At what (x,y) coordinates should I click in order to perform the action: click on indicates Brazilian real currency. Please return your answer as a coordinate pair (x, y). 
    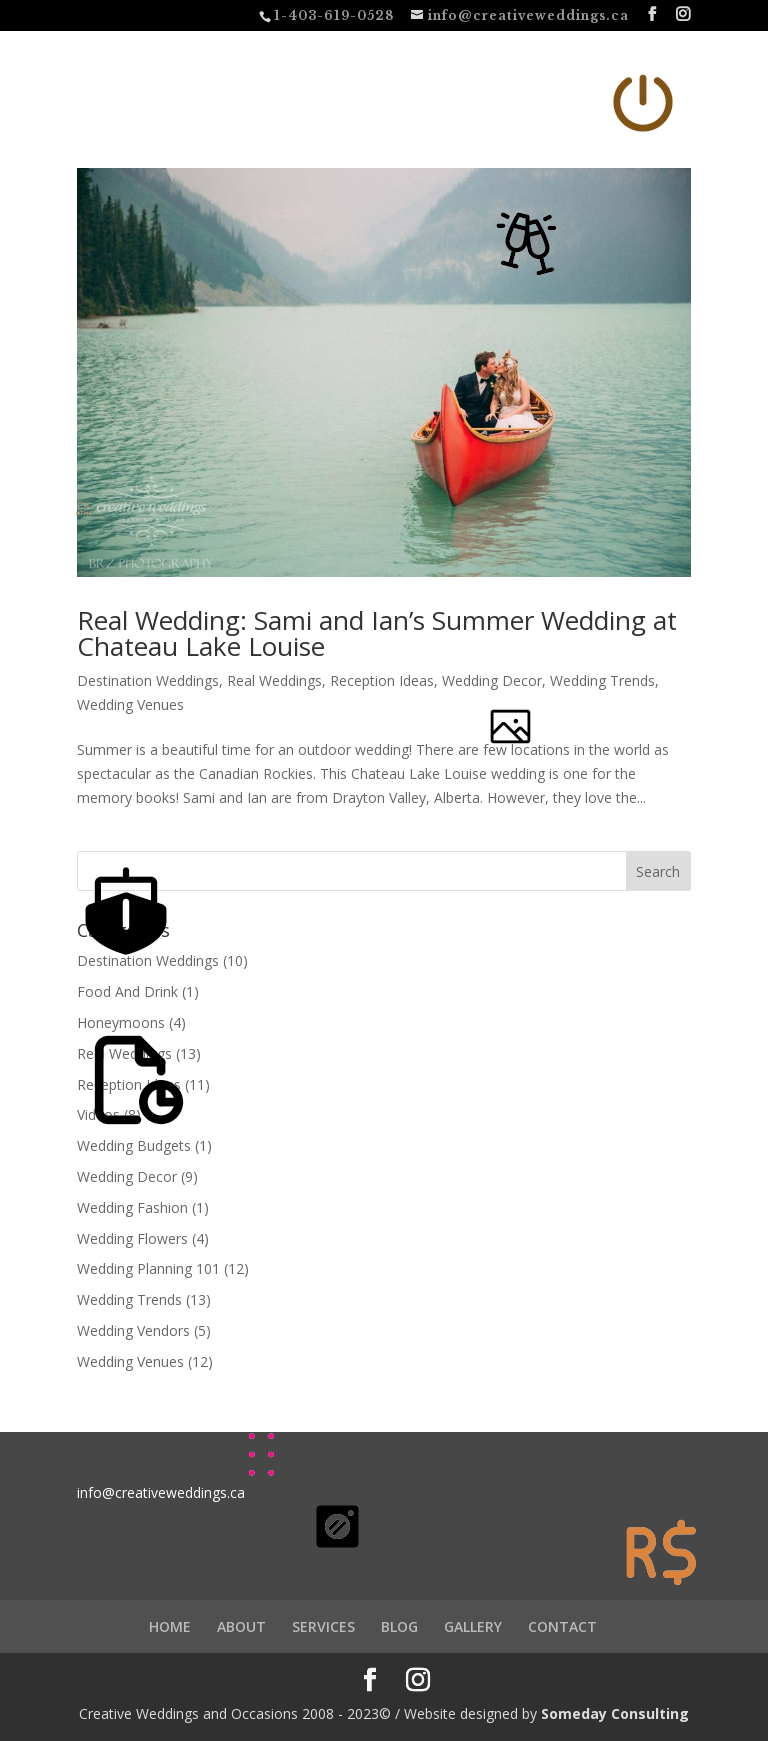
    Looking at the image, I should click on (659, 1552).